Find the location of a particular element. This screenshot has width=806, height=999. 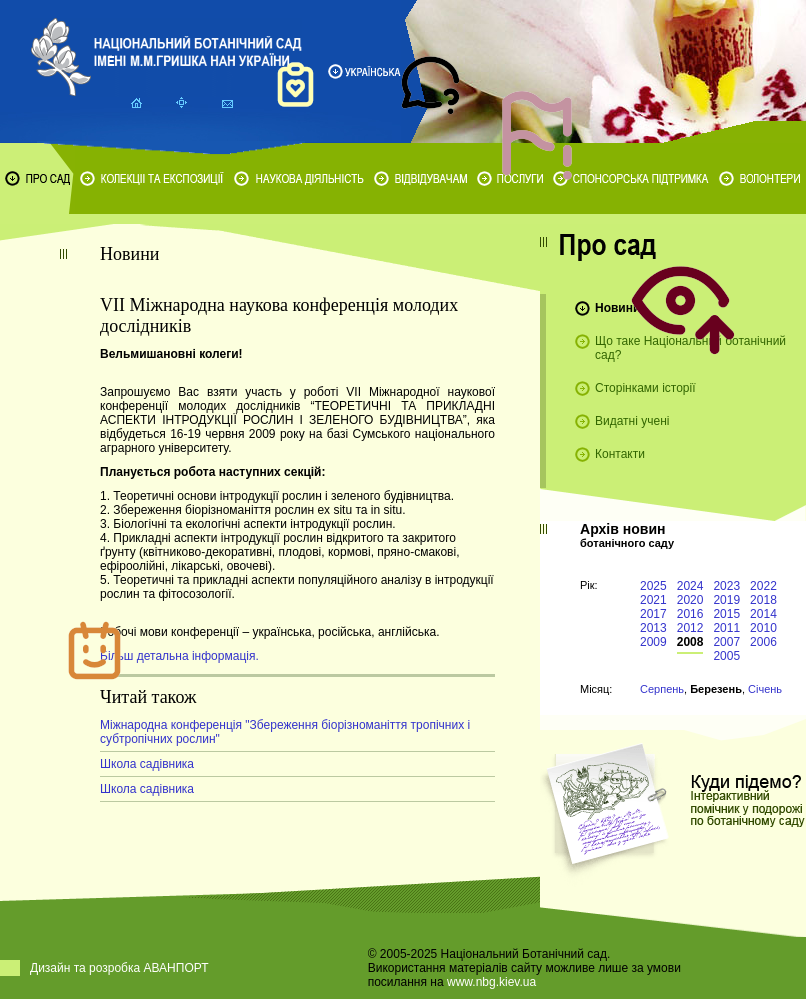

access AI assistant or chatbot is located at coordinates (94, 650).